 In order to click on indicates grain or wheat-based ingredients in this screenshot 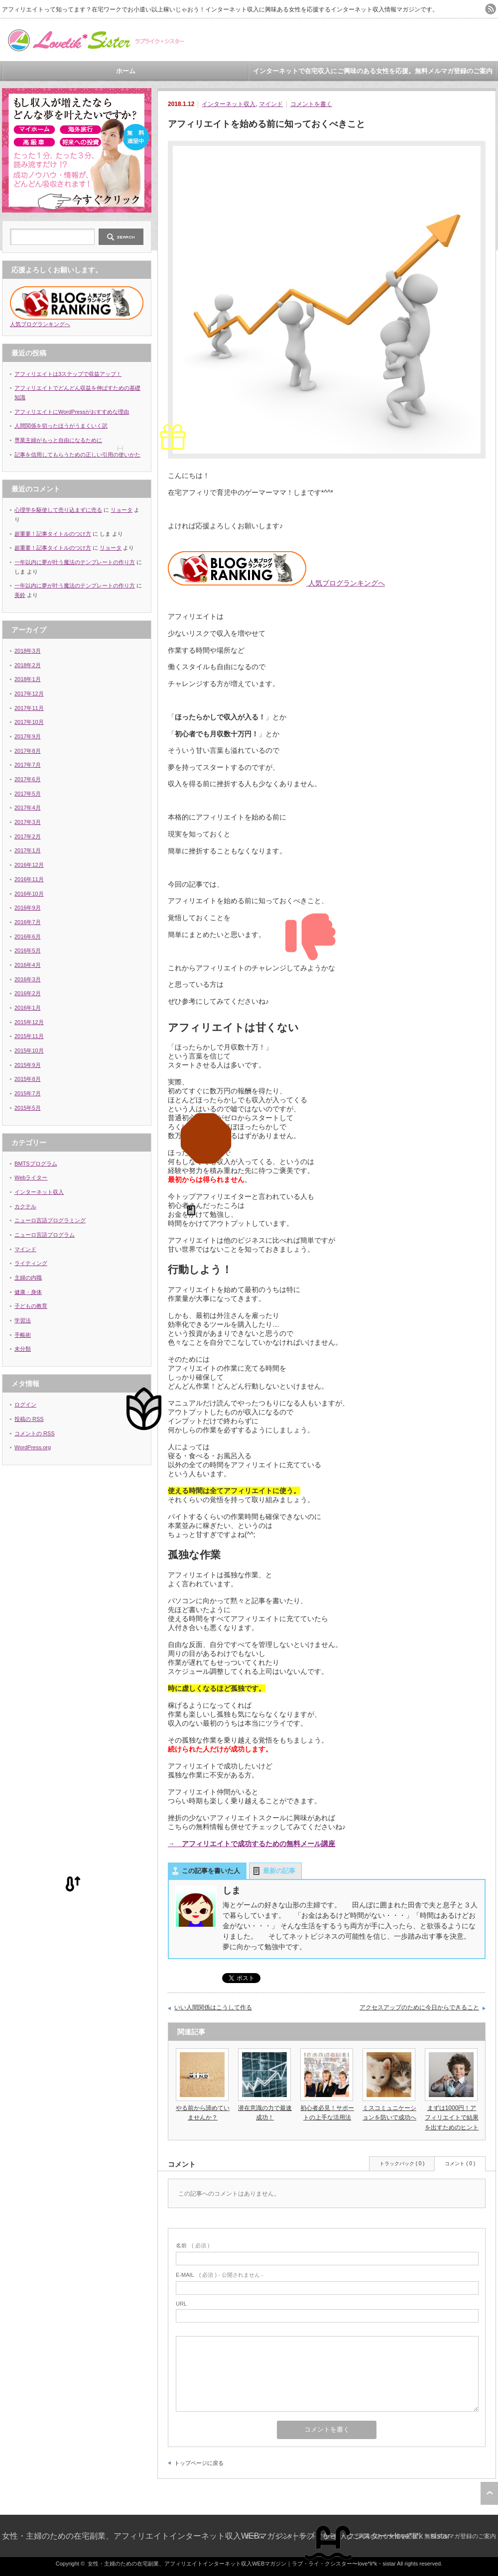, I will do `click(144, 1409)`.